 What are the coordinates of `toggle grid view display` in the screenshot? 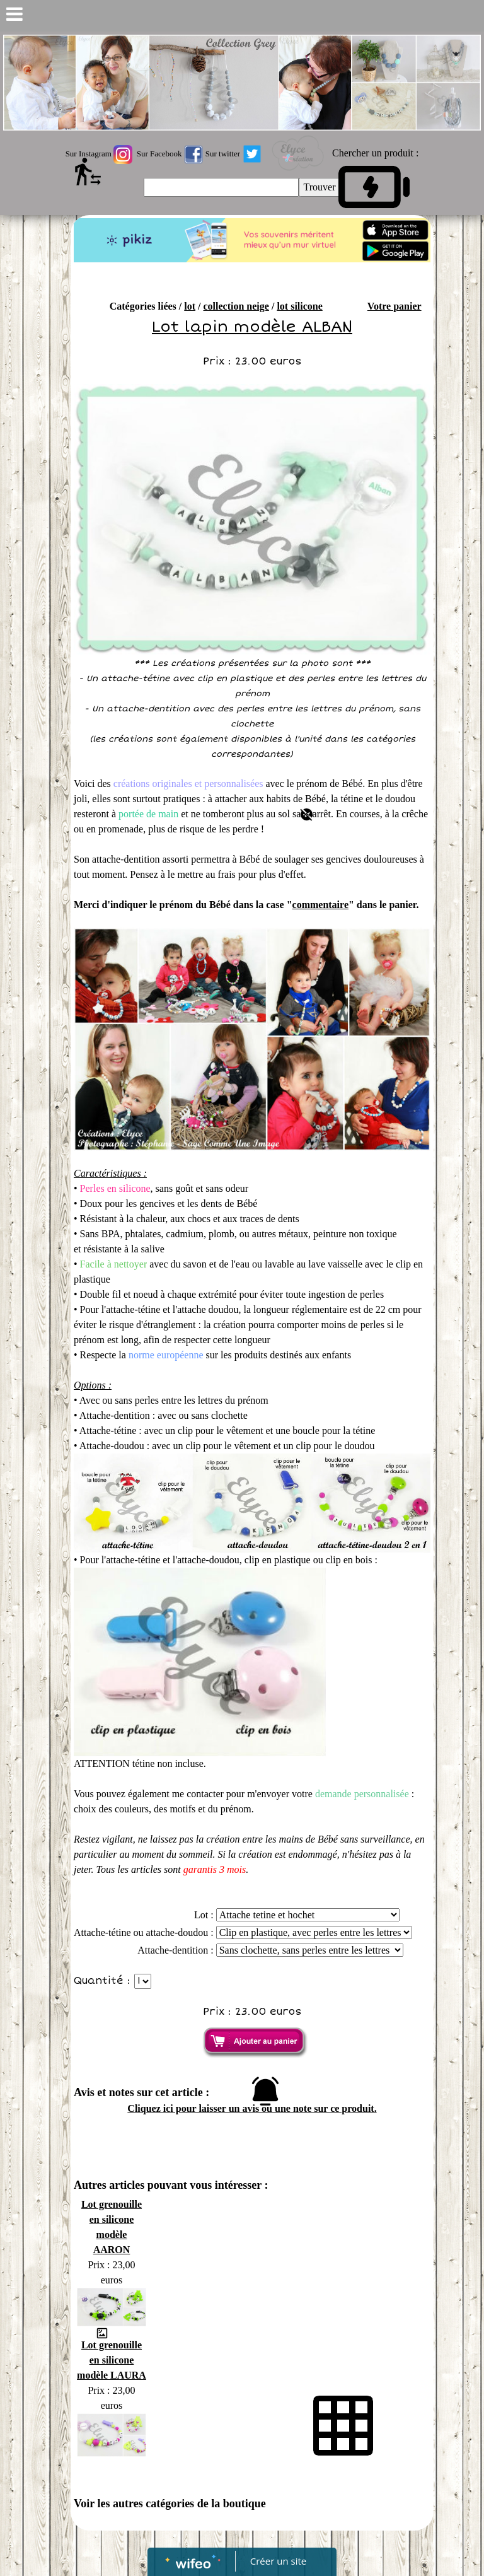 It's located at (343, 2425).